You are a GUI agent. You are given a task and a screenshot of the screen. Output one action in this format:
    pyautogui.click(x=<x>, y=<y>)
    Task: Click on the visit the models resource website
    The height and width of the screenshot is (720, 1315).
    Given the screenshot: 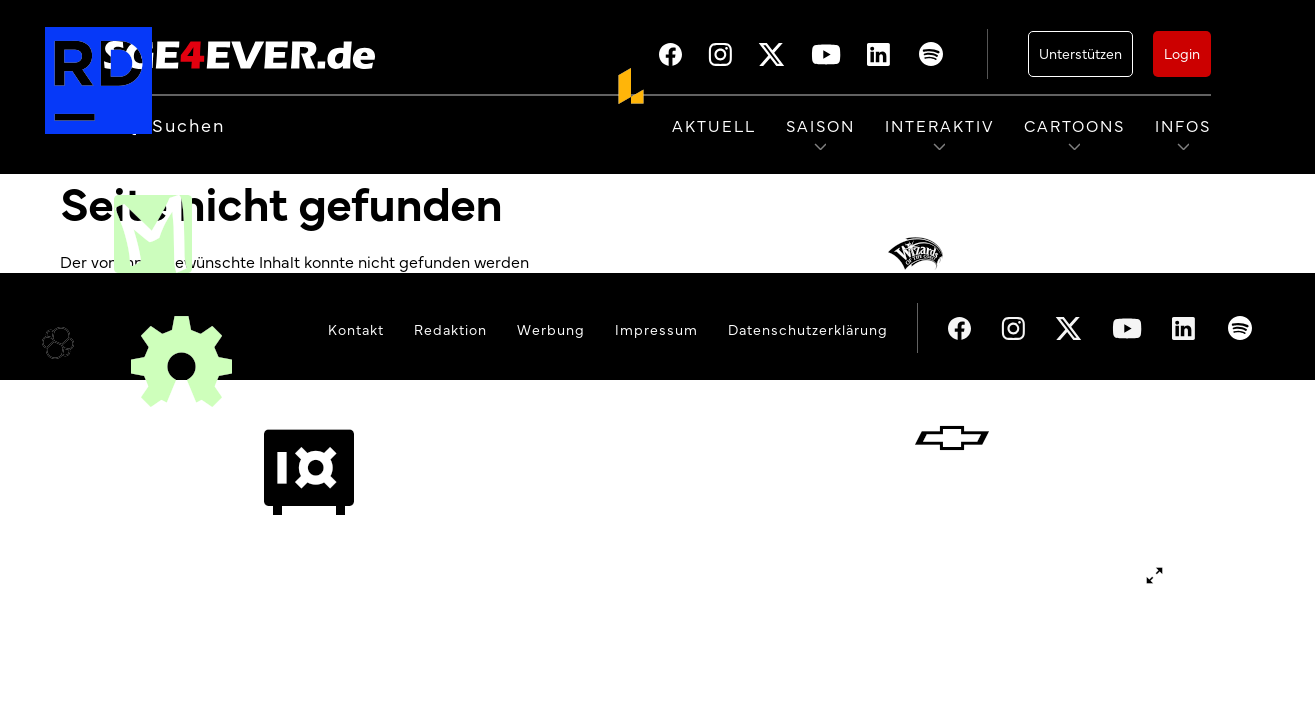 What is the action you would take?
    pyautogui.click(x=153, y=234)
    